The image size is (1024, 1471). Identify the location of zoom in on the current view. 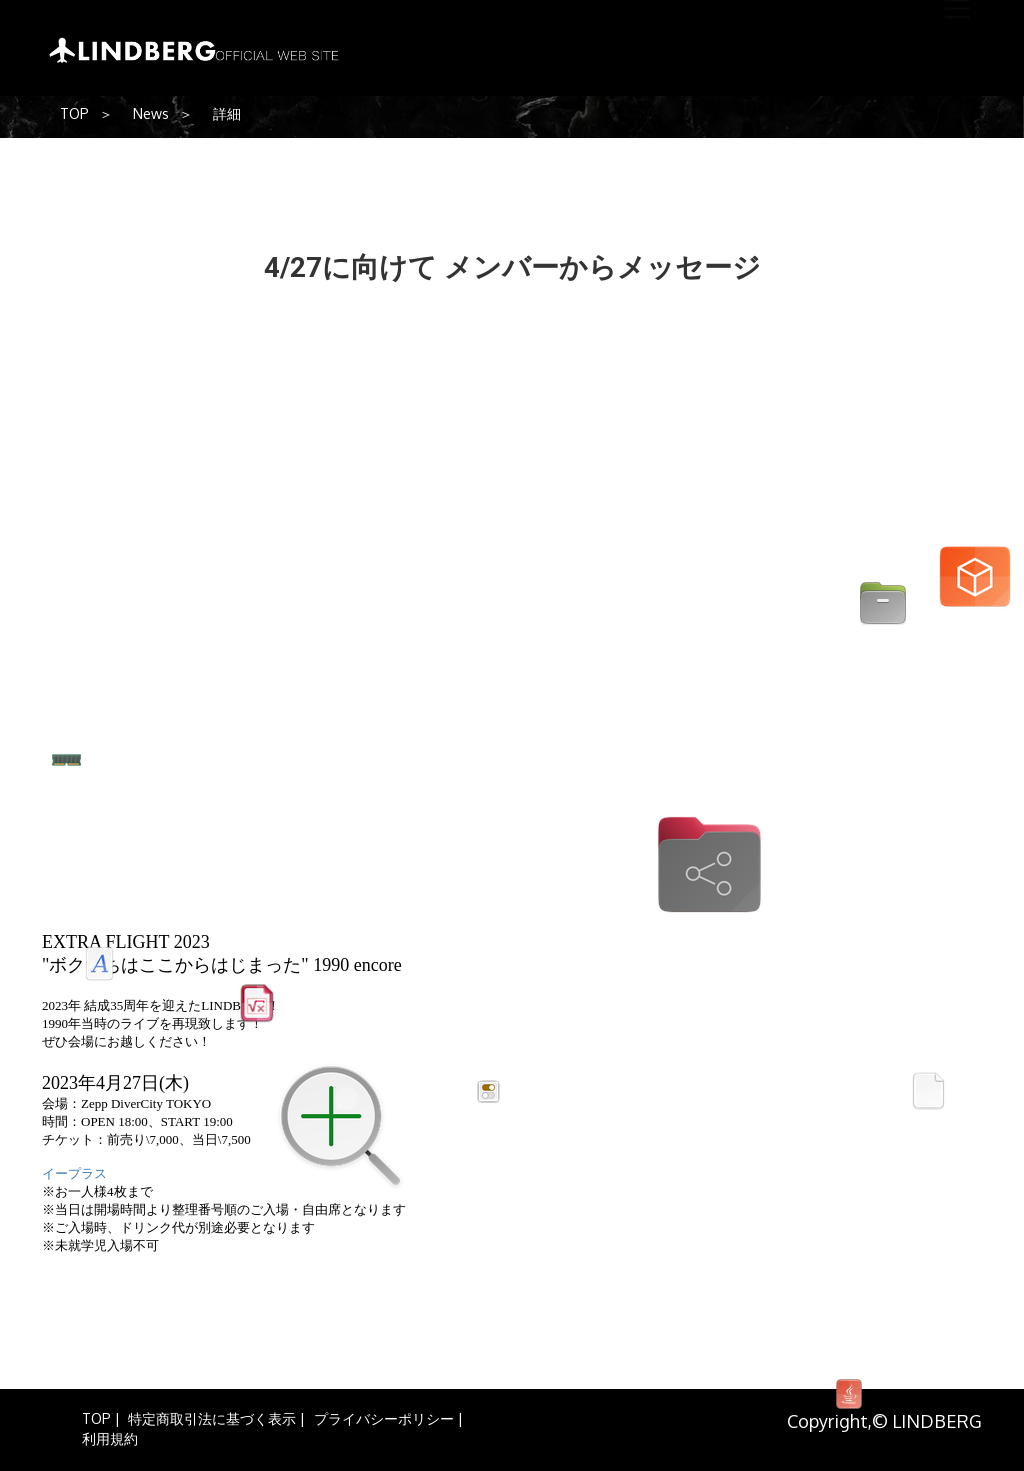
(339, 1124).